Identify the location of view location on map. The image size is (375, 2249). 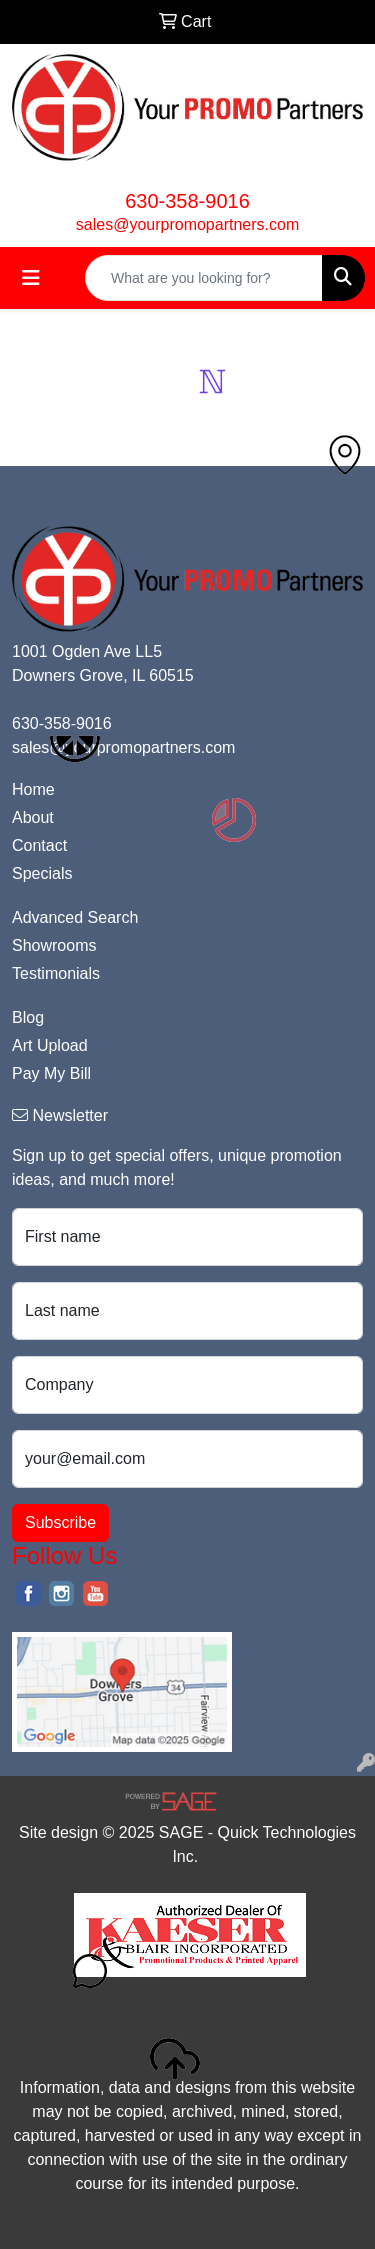
(345, 455).